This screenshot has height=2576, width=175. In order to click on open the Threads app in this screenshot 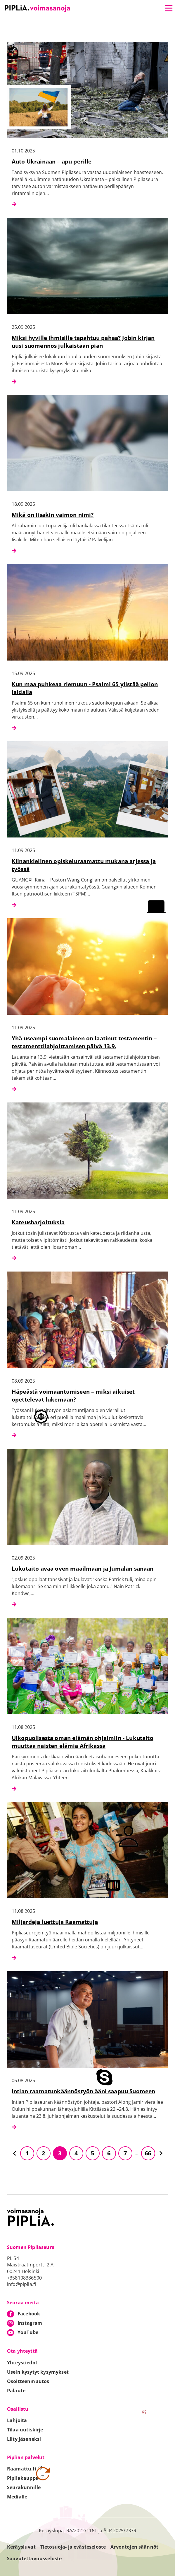, I will do `click(144, 2412)`.